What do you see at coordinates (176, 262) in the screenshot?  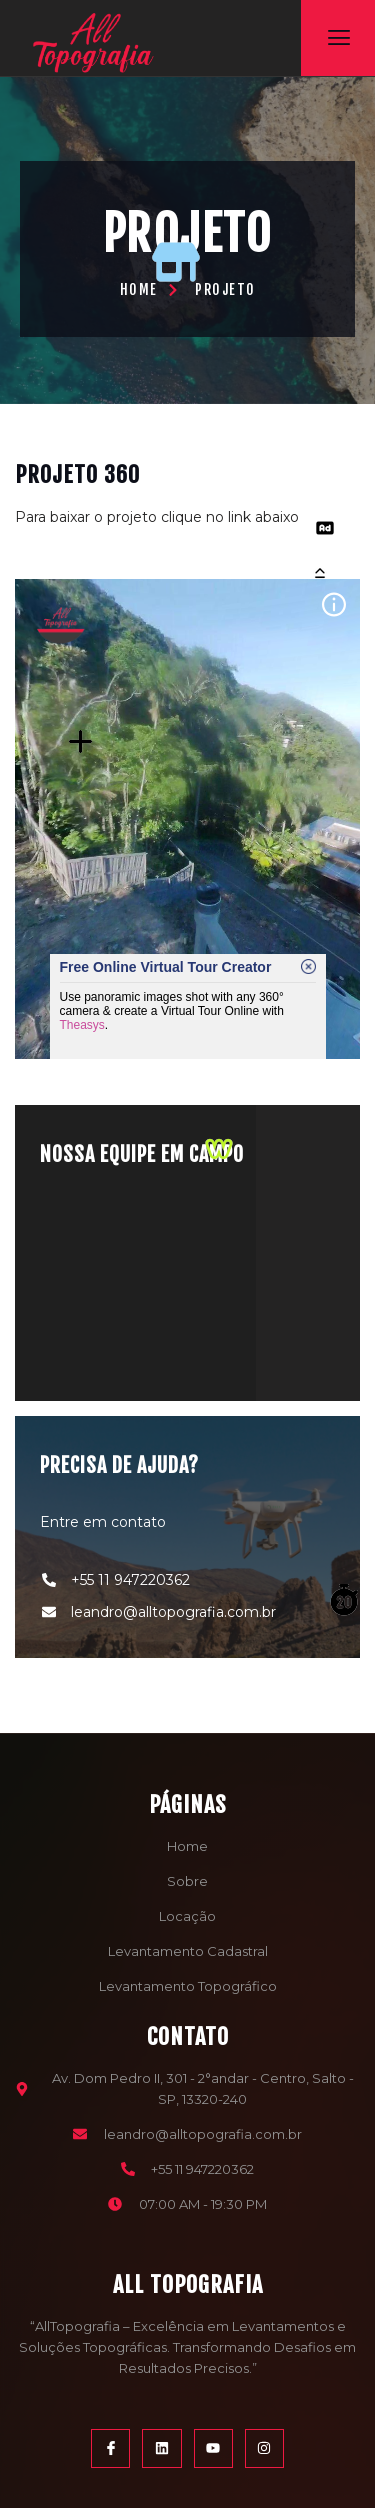 I see `open the store or shop` at bounding box center [176, 262].